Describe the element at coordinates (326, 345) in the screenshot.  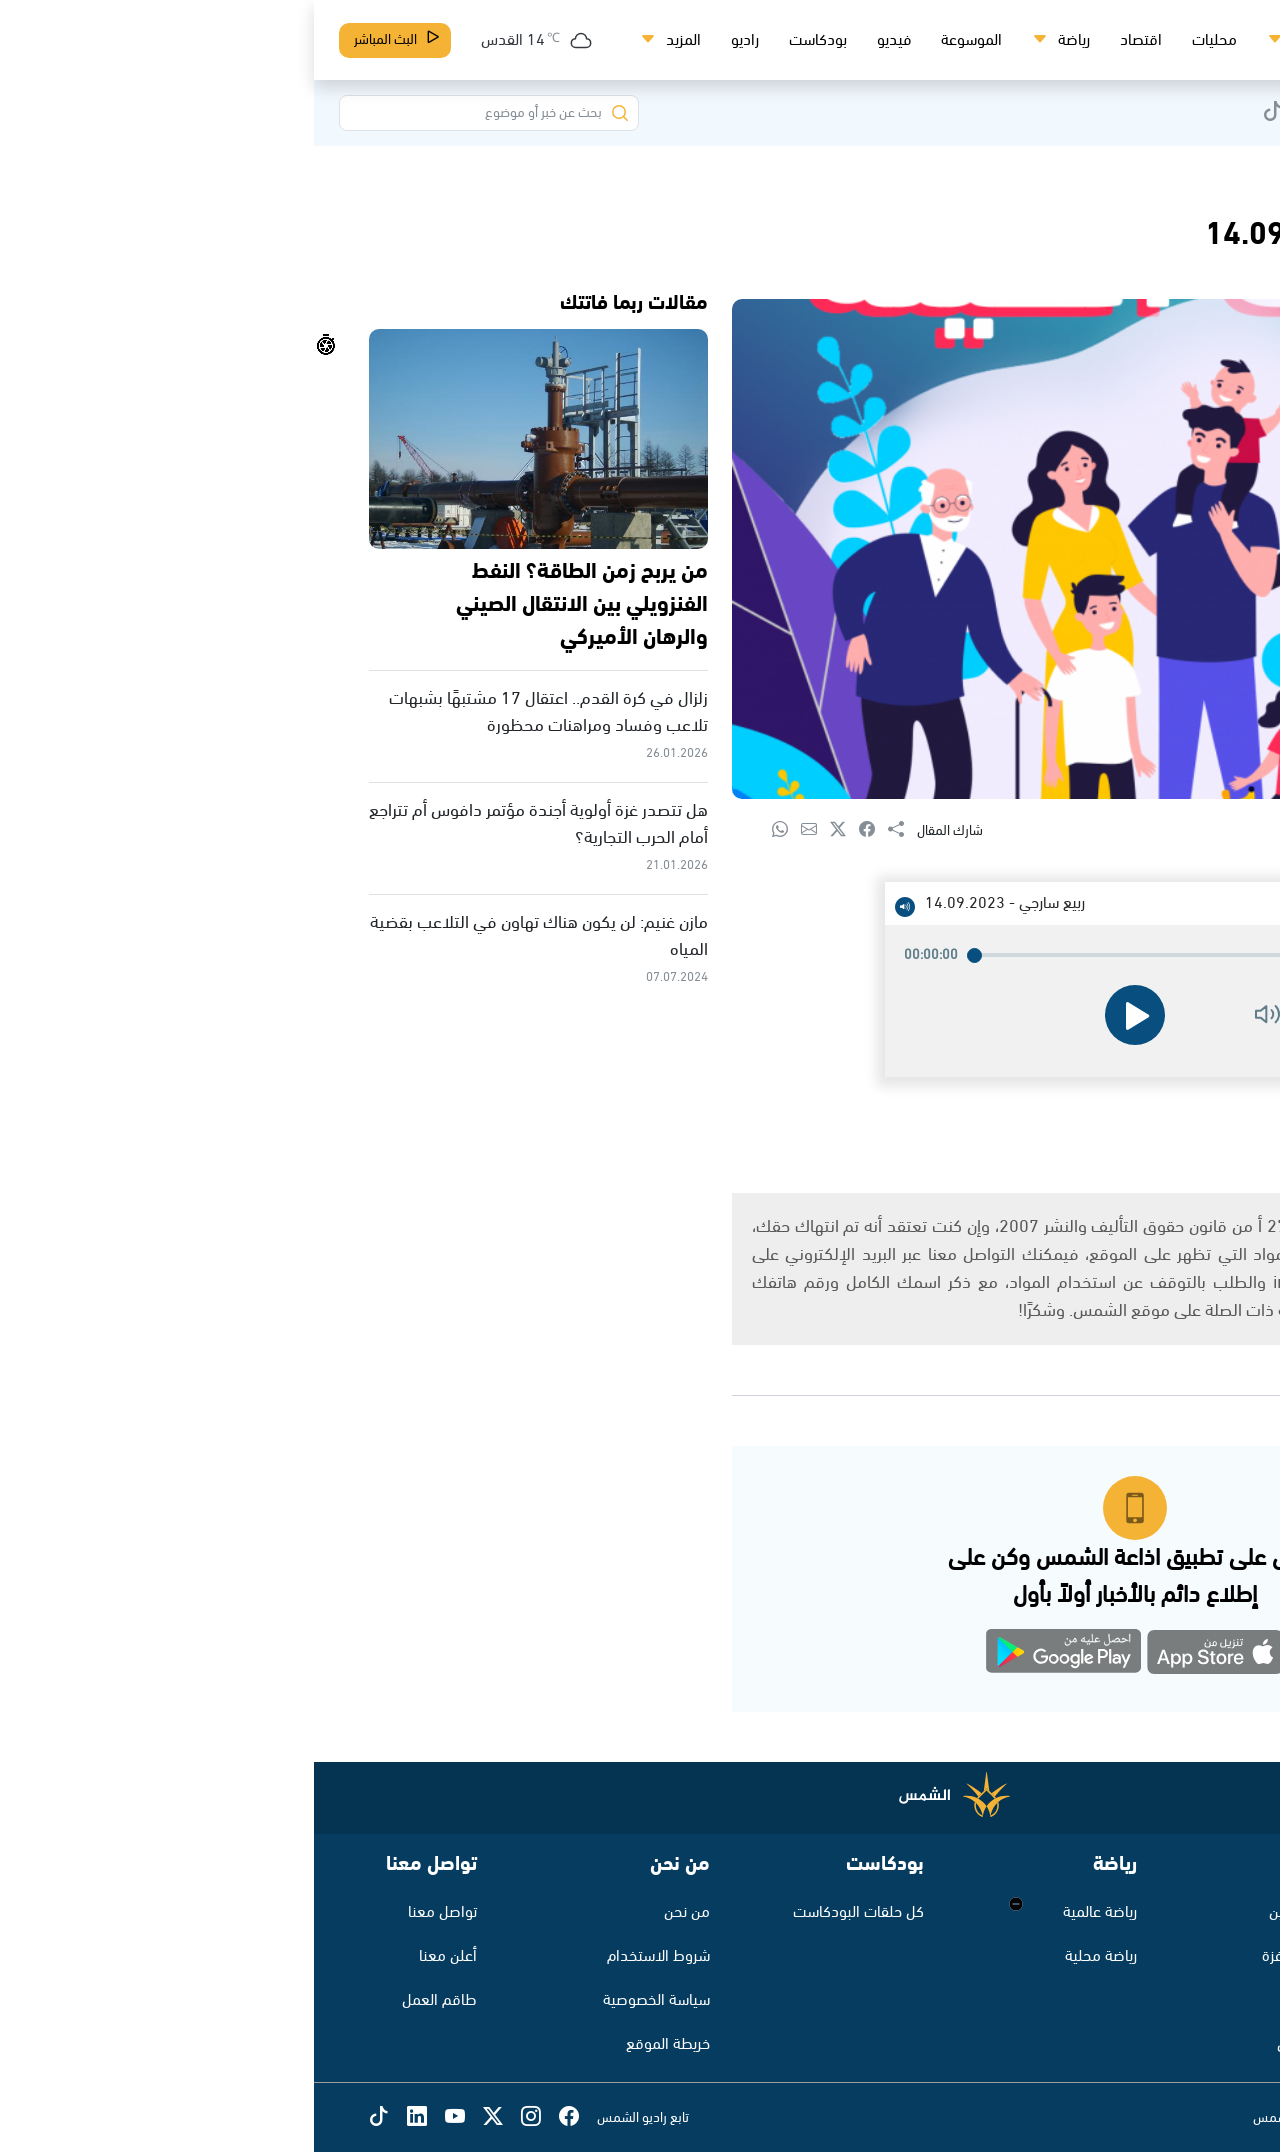
I see `adjust camera shutter speed settings` at that location.